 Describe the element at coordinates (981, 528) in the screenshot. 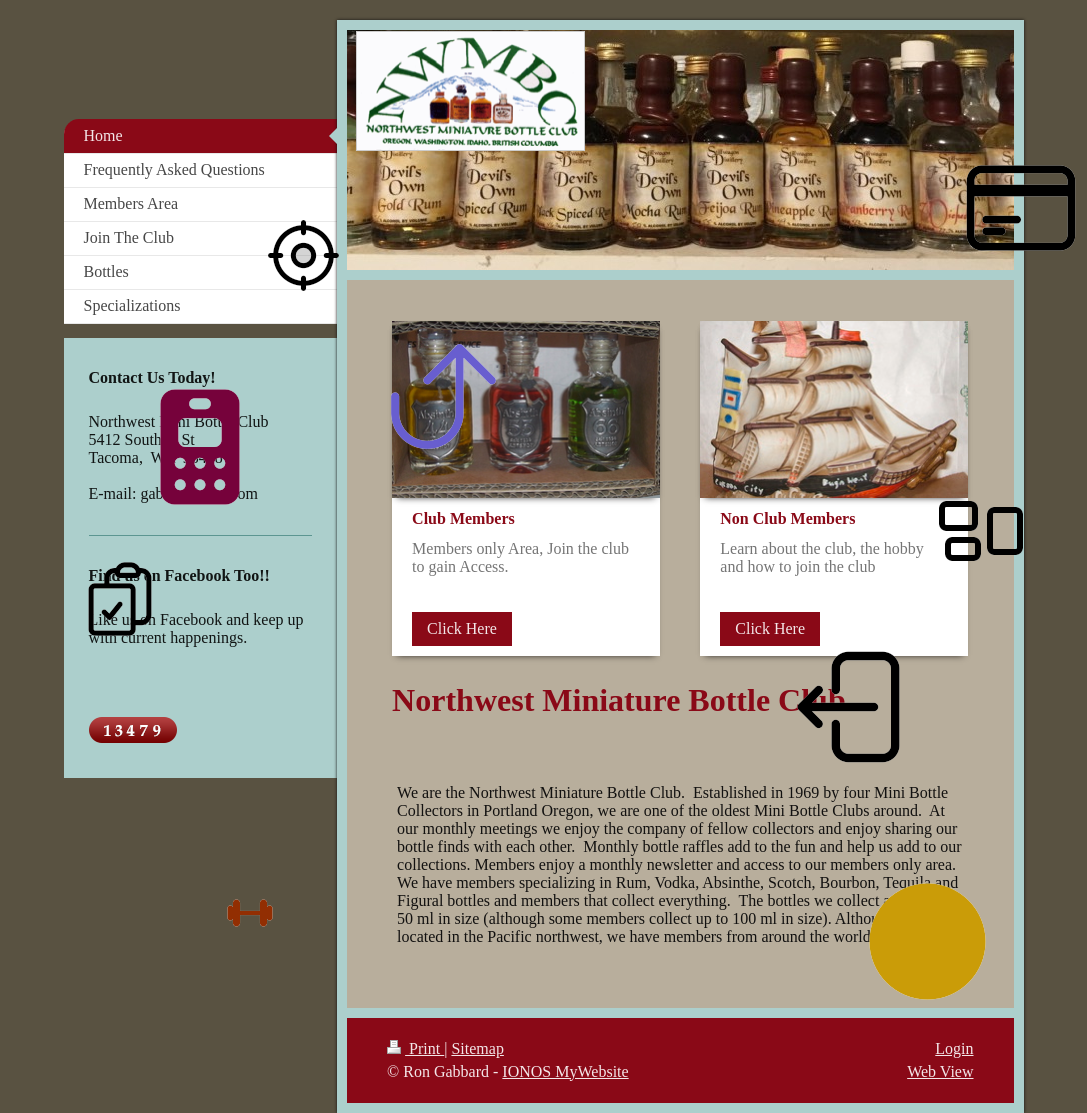

I see `view grouped elements or layouts` at that location.